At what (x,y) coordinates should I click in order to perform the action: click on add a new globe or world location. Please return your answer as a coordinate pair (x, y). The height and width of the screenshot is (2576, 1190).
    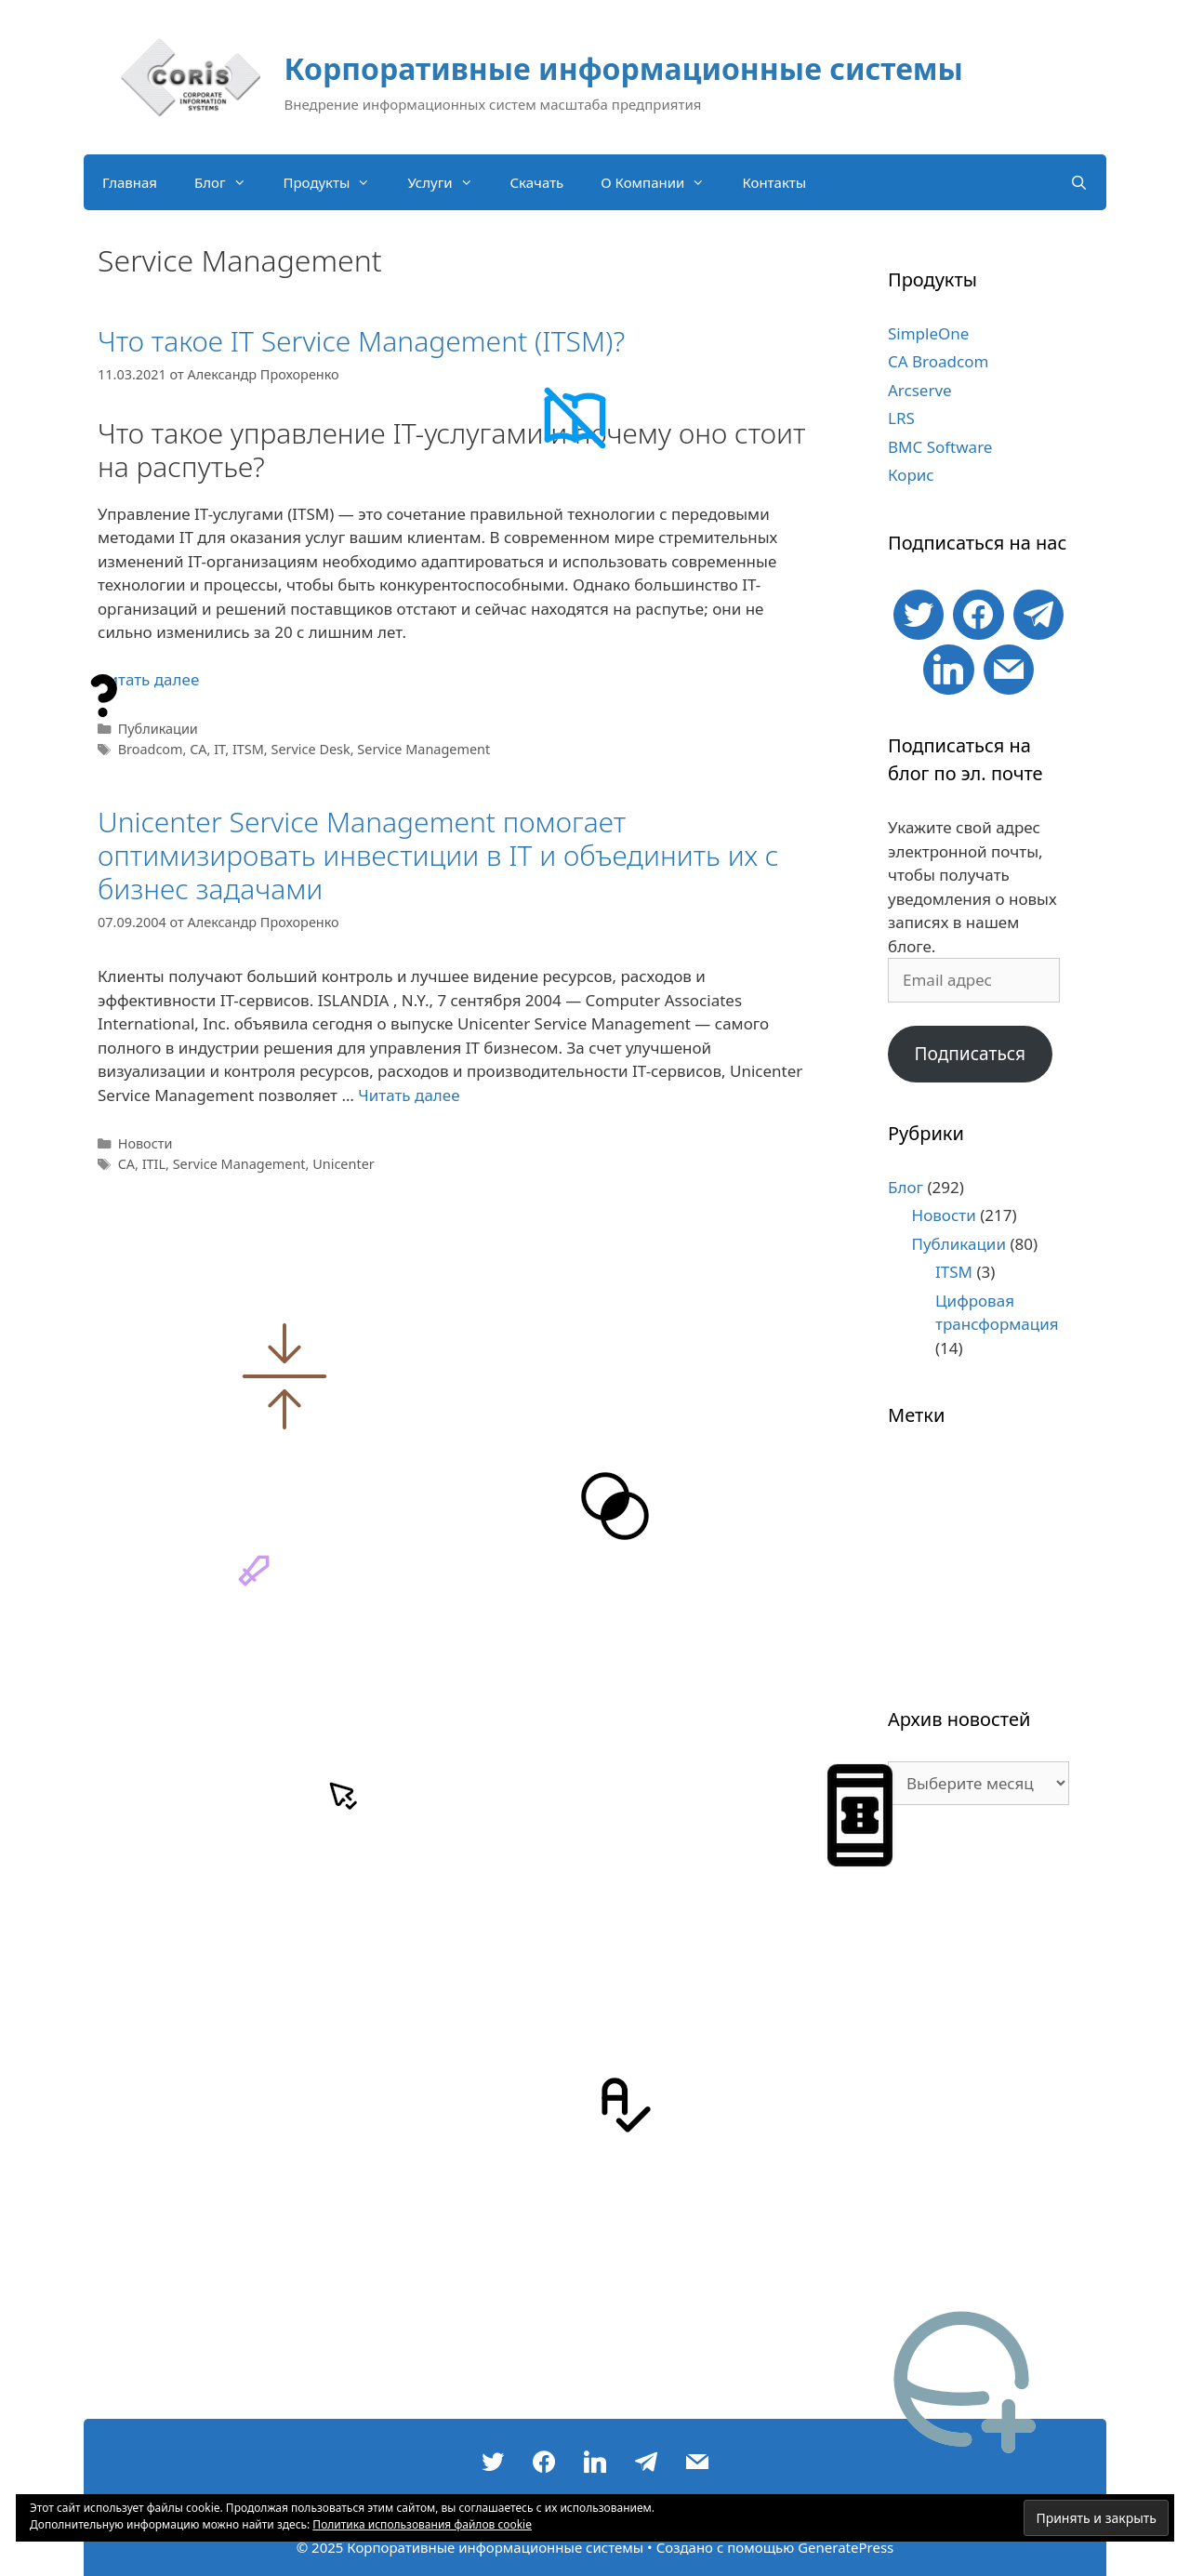
    Looking at the image, I should click on (961, 2379).